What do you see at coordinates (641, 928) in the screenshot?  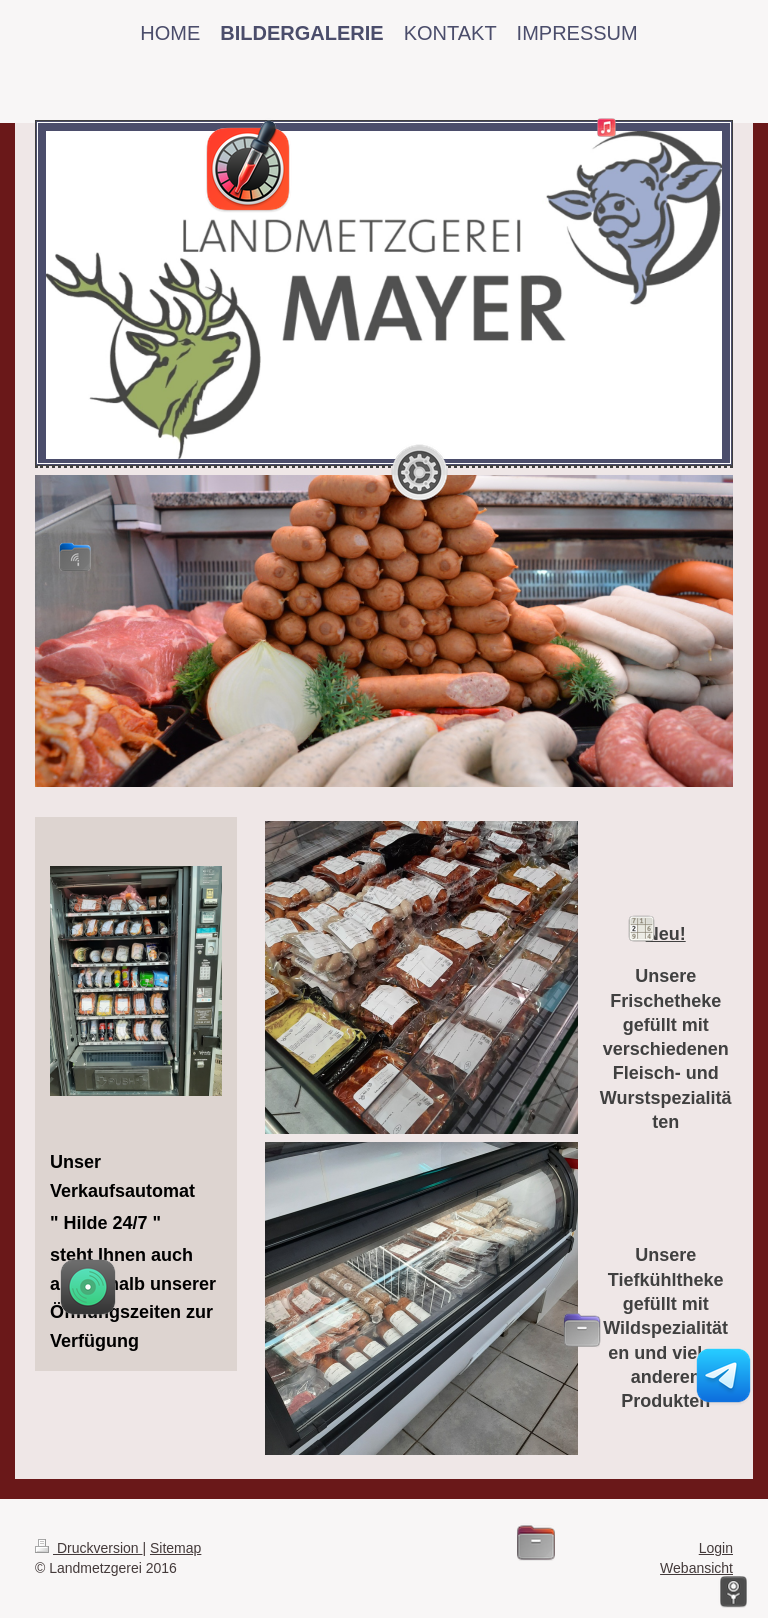 I see `open the sudoku puzzle game` at bounding box center [641, 928].